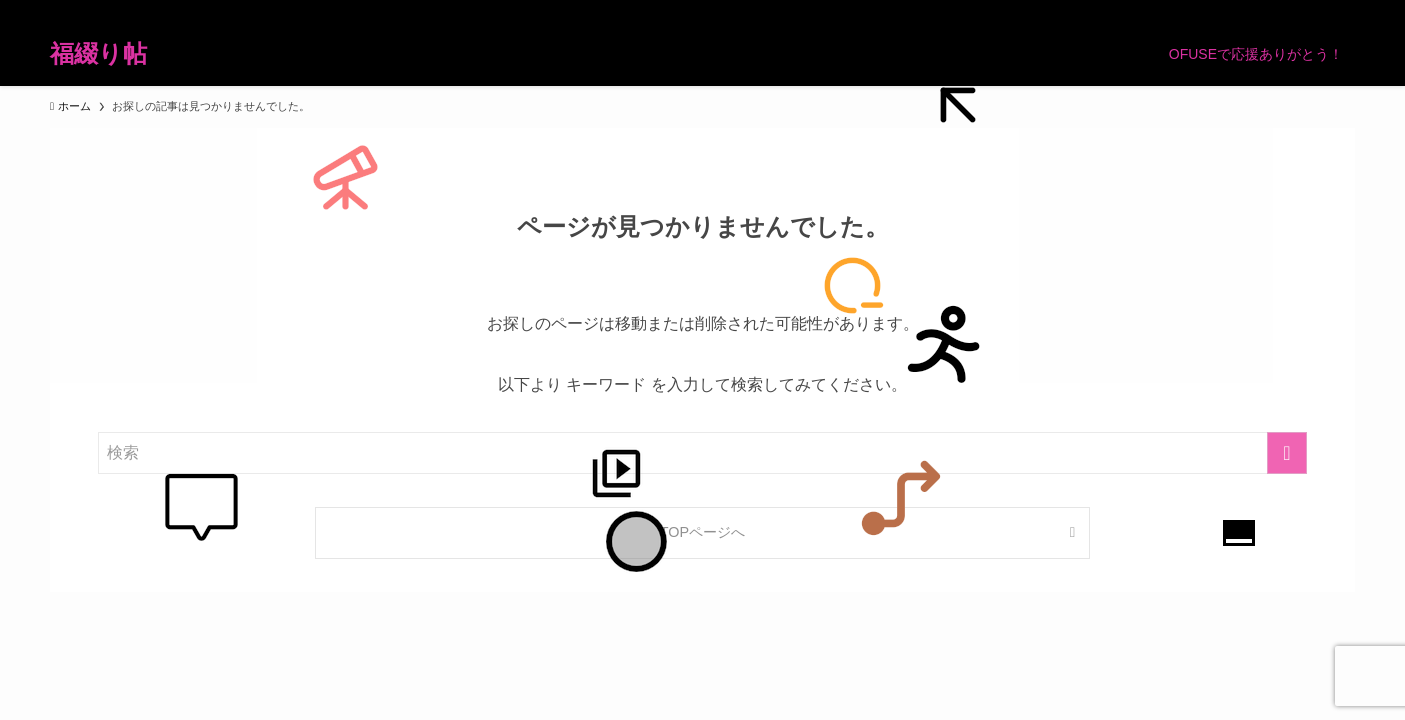 This screenshot has width=1405, height=720. I want to click on unselected radio button option, so click(636, 541).